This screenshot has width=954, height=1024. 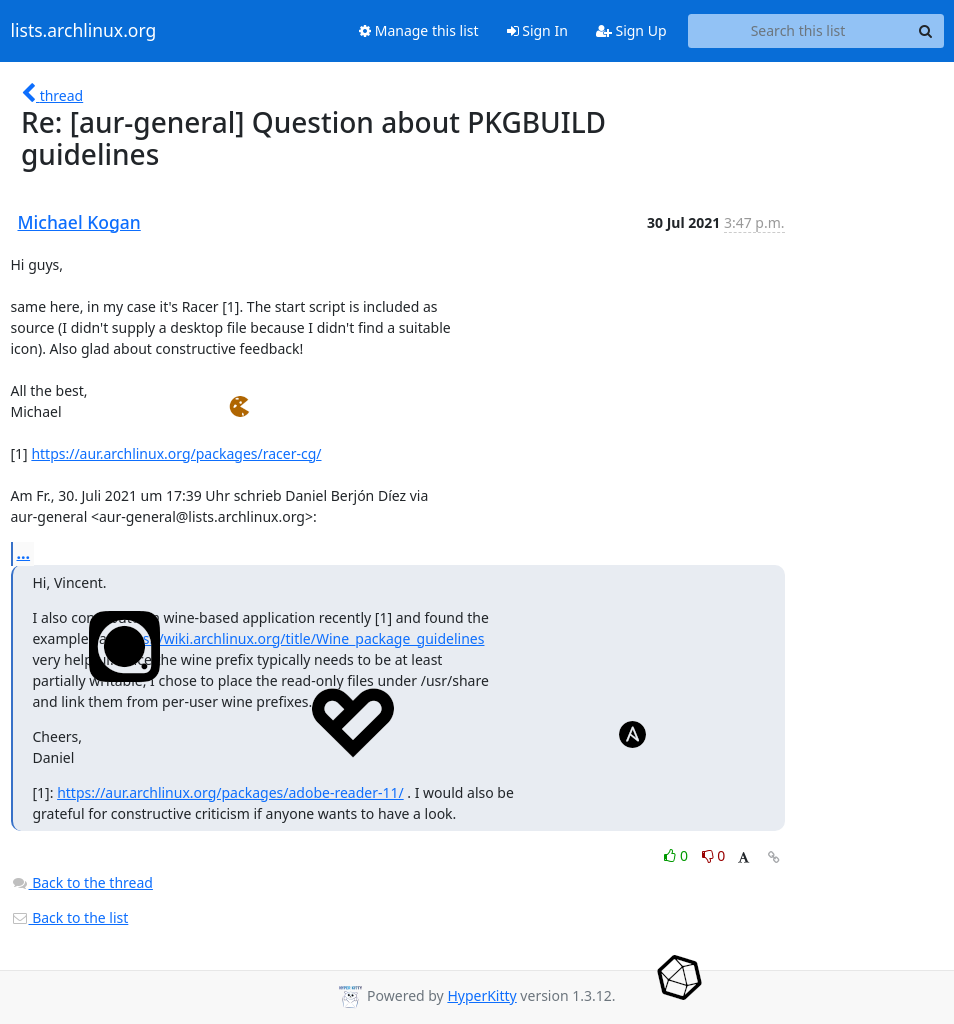 I want to click on open the PlanGrid app, so click(x=124, y=646).